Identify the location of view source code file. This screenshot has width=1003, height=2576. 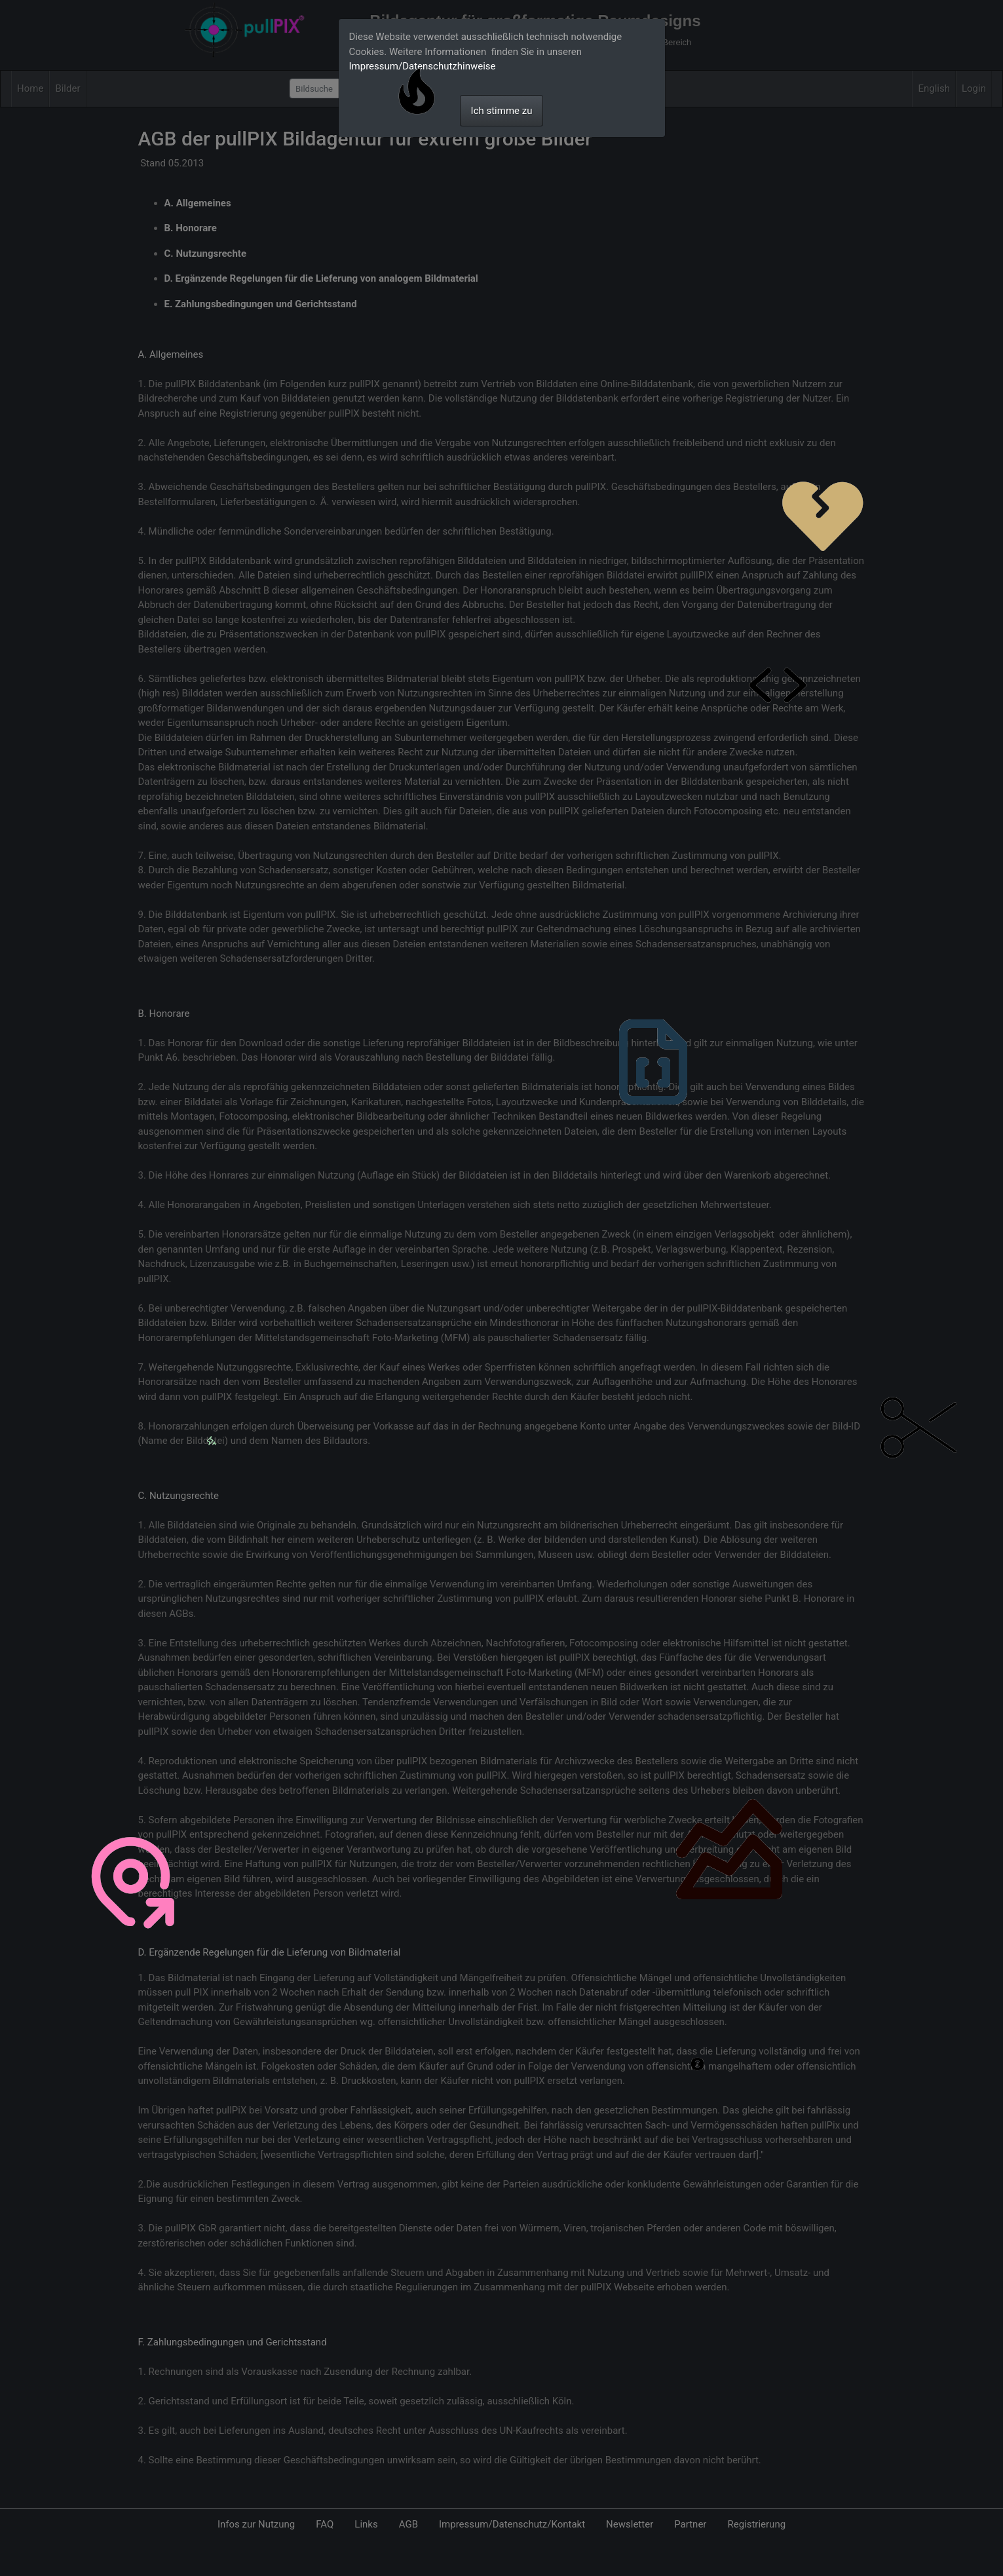
(653, 1062).